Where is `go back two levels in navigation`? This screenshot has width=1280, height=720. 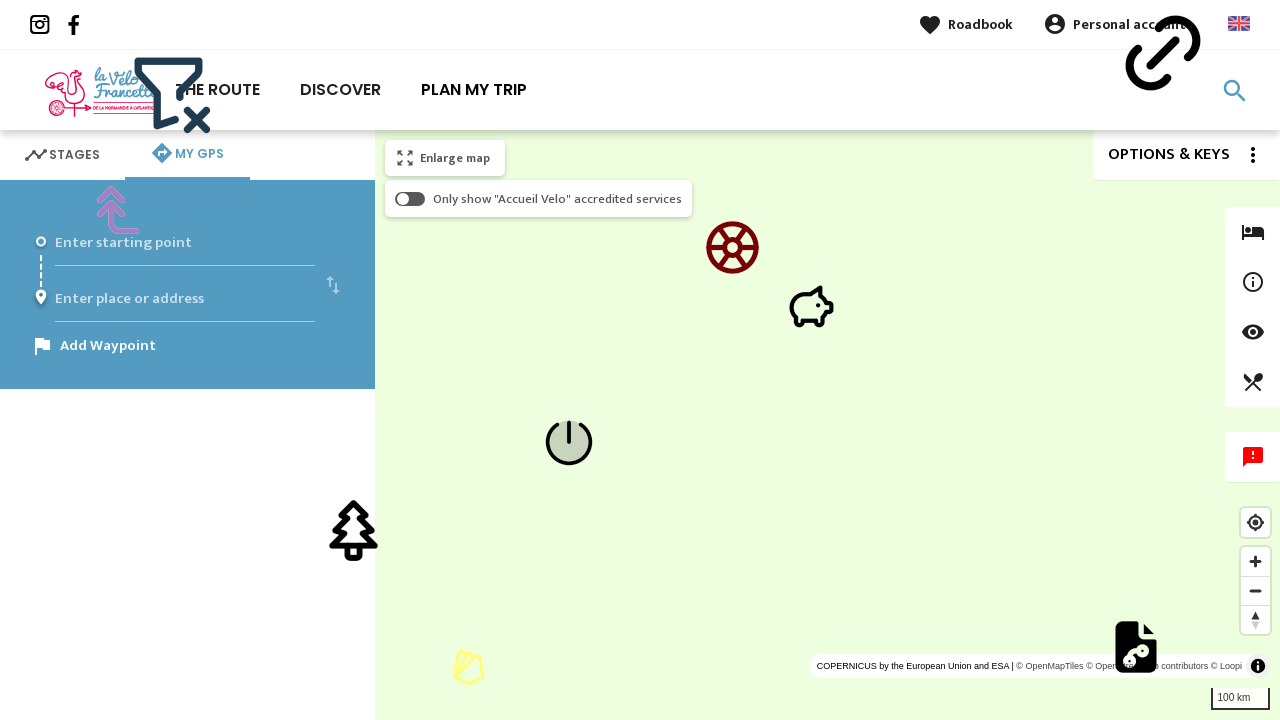
go back two levels in navigation is located at coordinates (119, 211).